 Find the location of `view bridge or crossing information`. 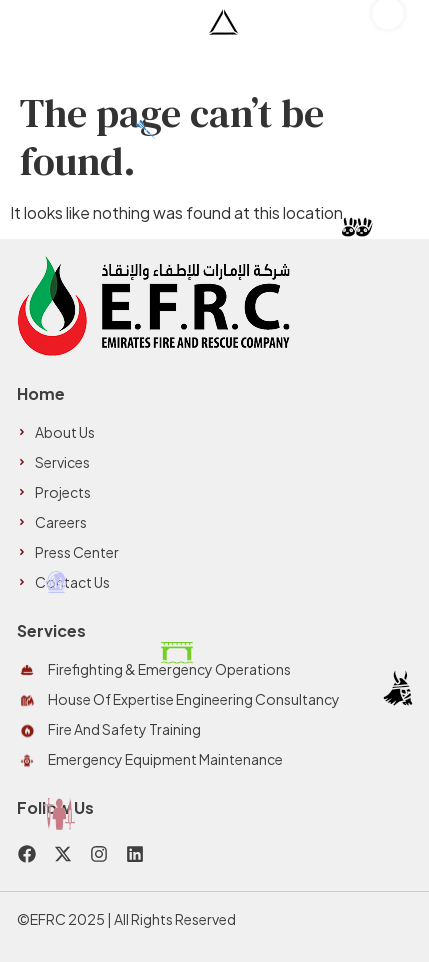

view bridge or crossing information is located at coordinates (177, 649).